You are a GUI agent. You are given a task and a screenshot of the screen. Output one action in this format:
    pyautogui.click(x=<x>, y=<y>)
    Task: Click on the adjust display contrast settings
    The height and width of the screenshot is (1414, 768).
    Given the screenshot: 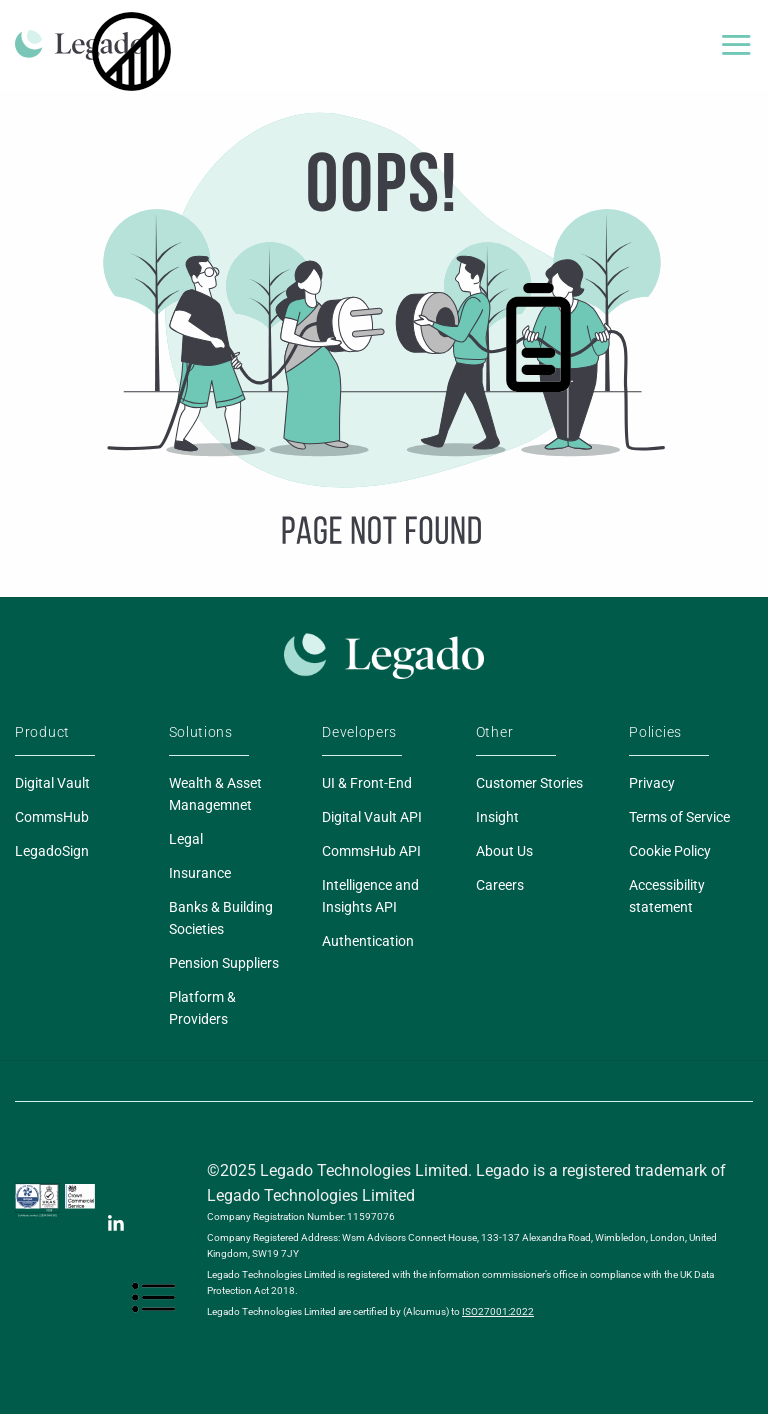 What is the action you would take?
    pyautogui.click(x=131, y=51)
    